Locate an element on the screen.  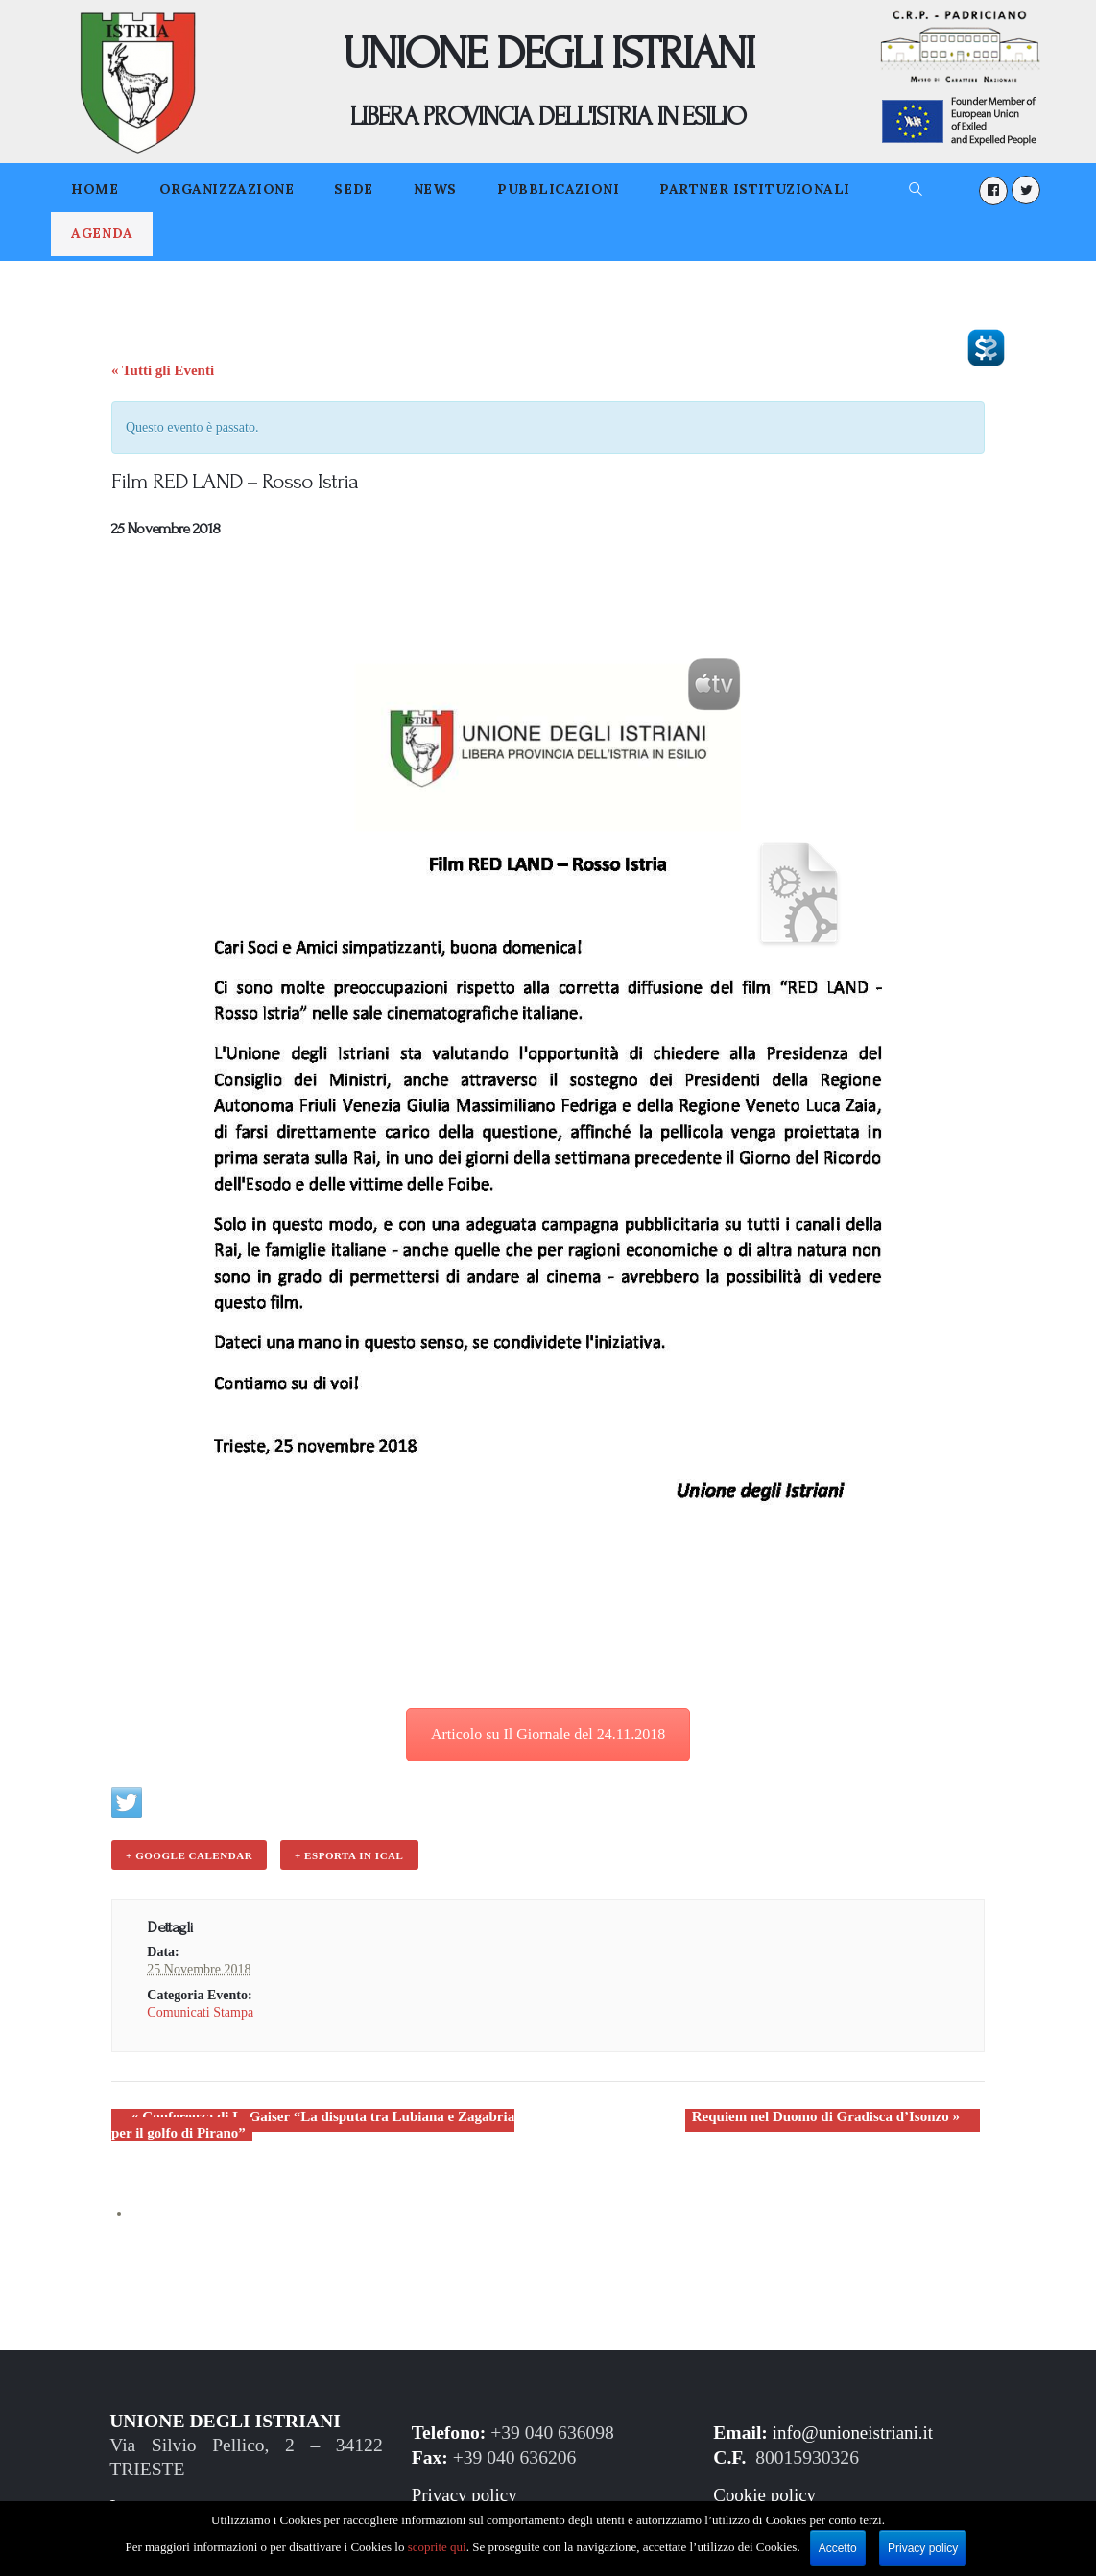
open the Apple TV app is located at coordinates (714, 684).